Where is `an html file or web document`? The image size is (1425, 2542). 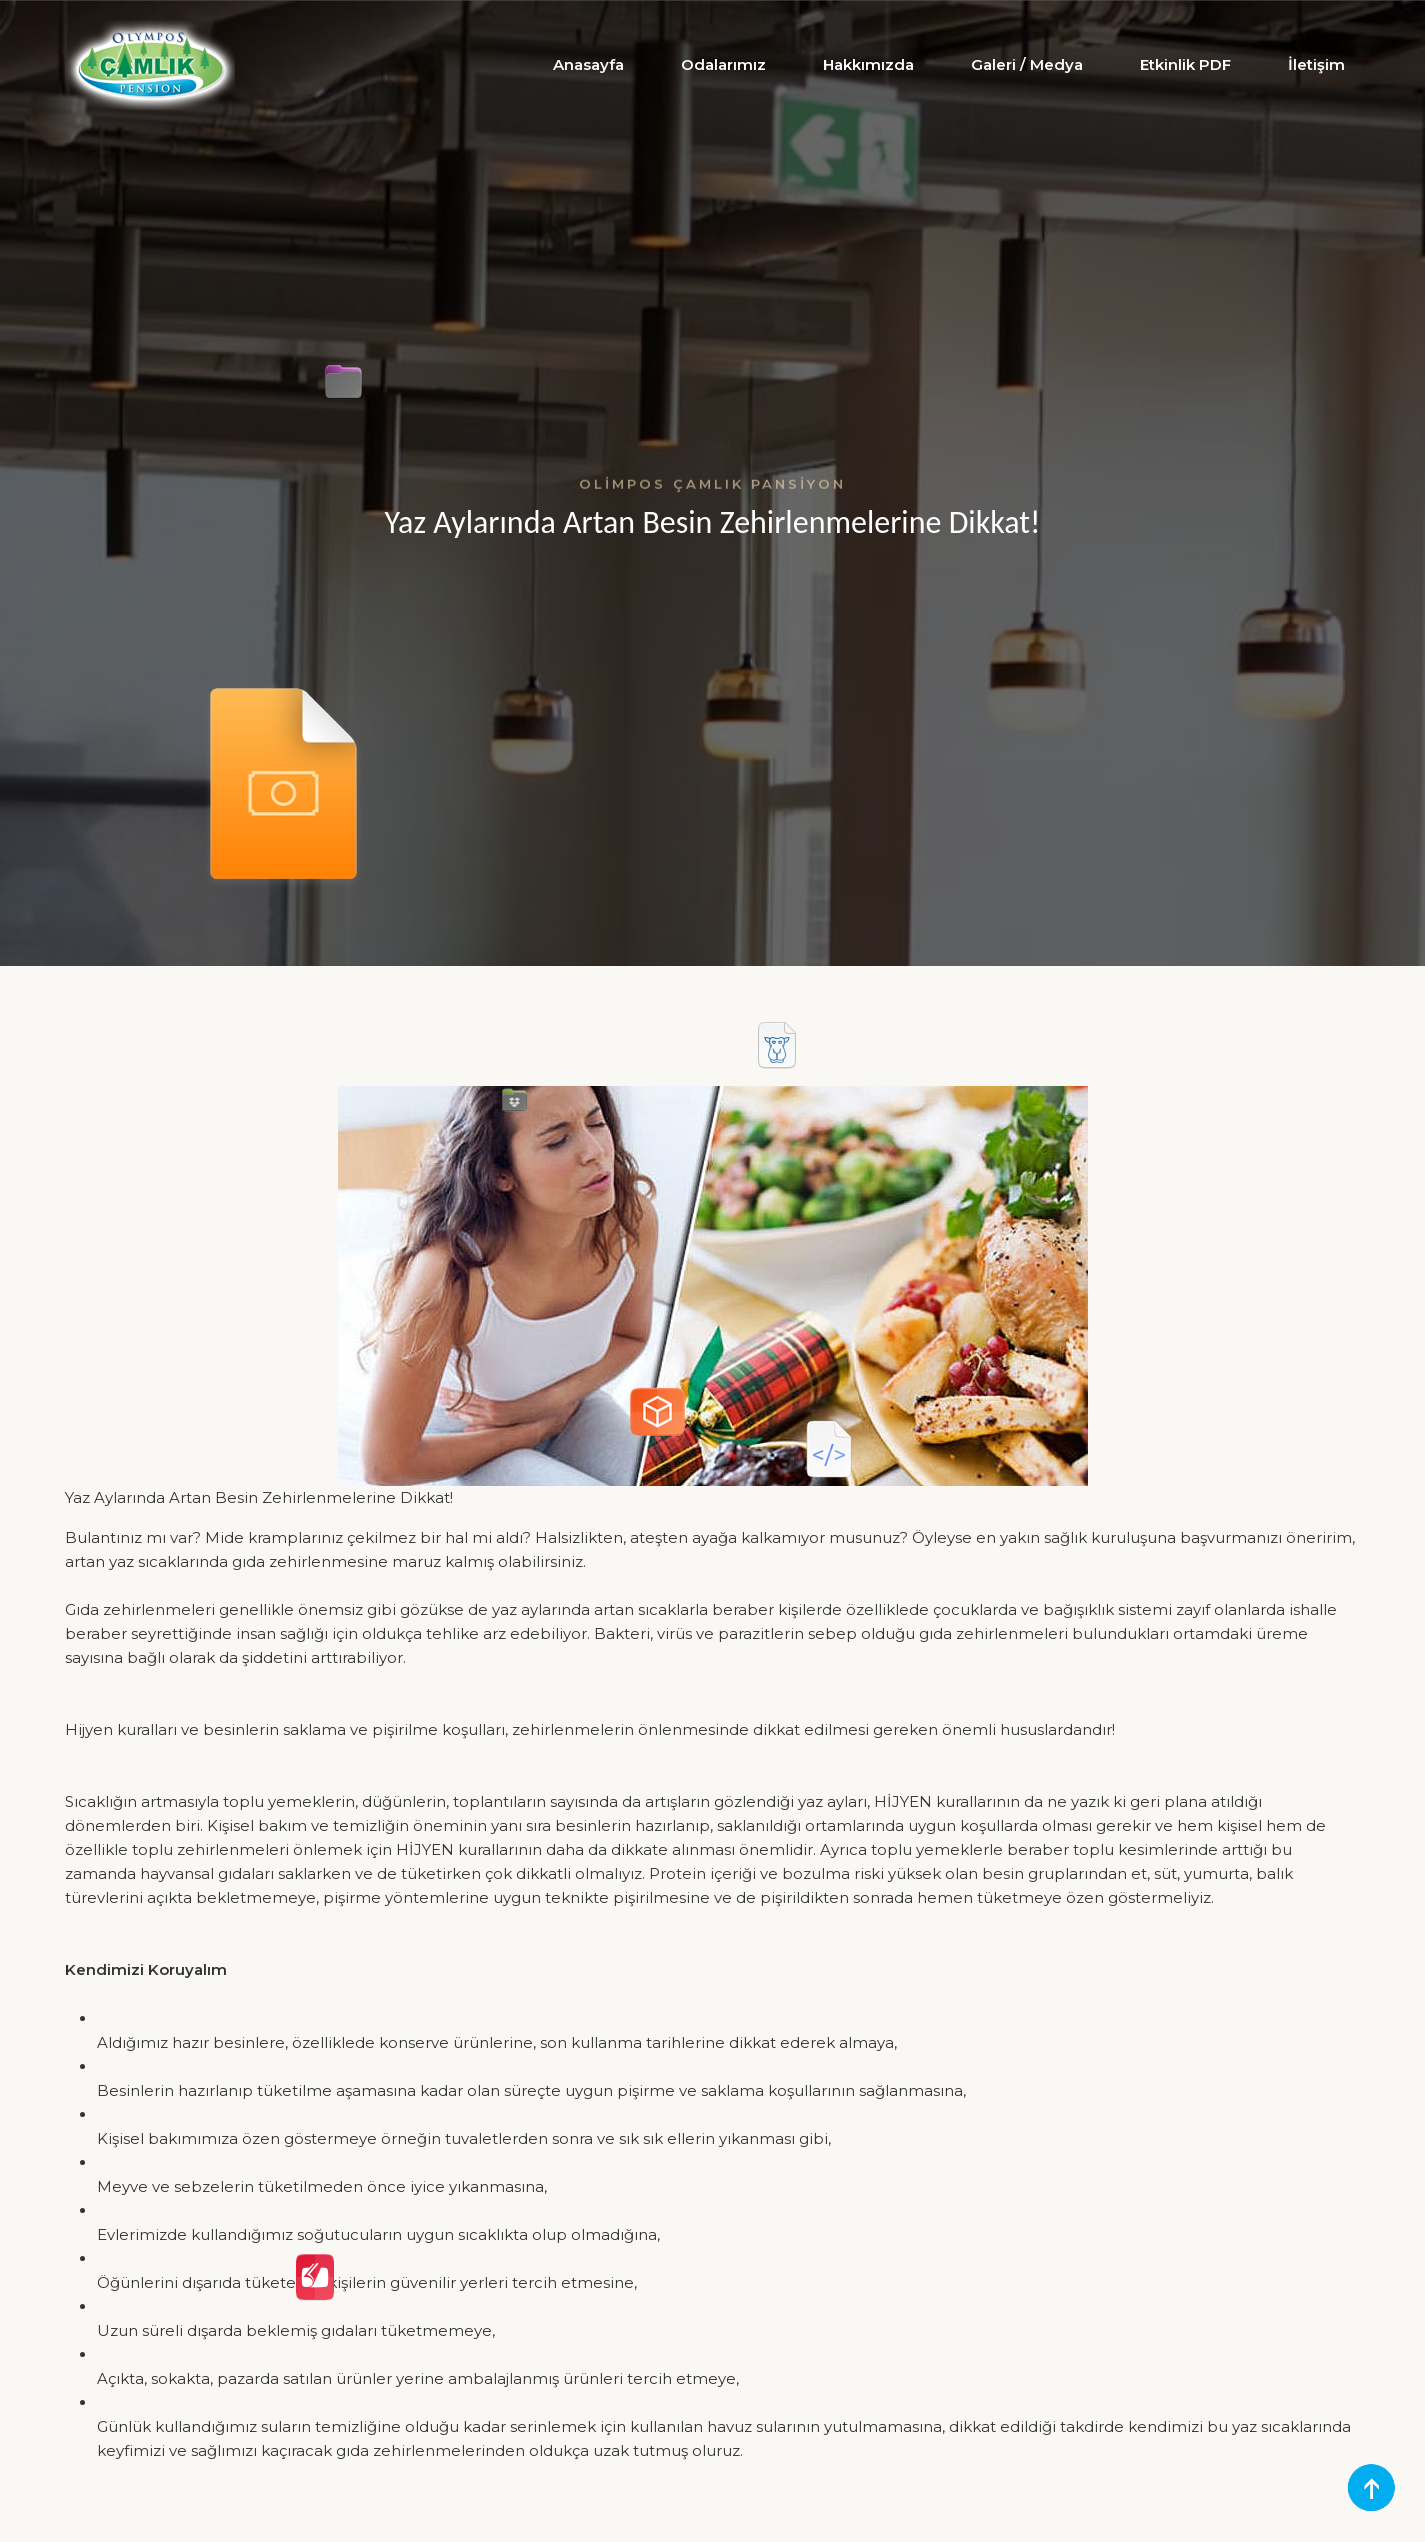 an html file or web document is located at coordinates (829, 1449).